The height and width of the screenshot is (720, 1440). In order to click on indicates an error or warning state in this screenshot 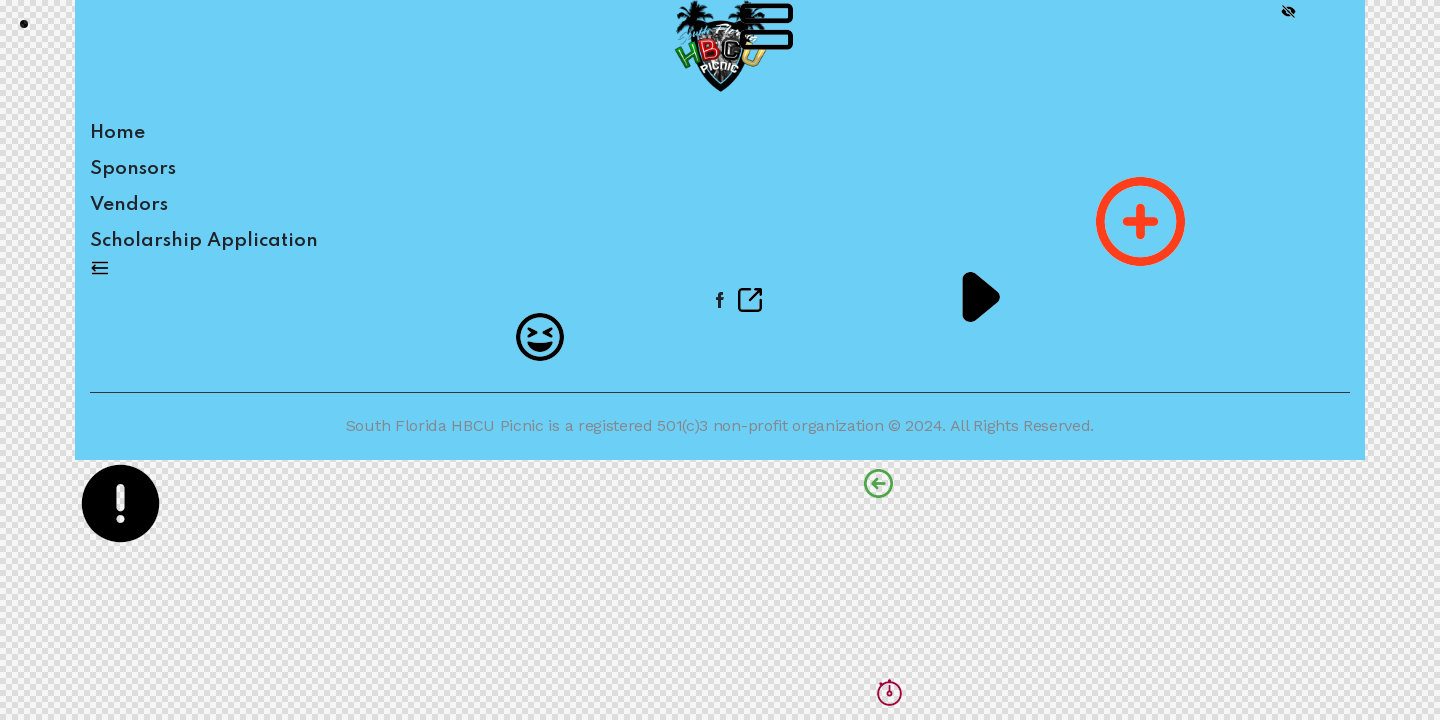, I will do `click(120, 503)`.